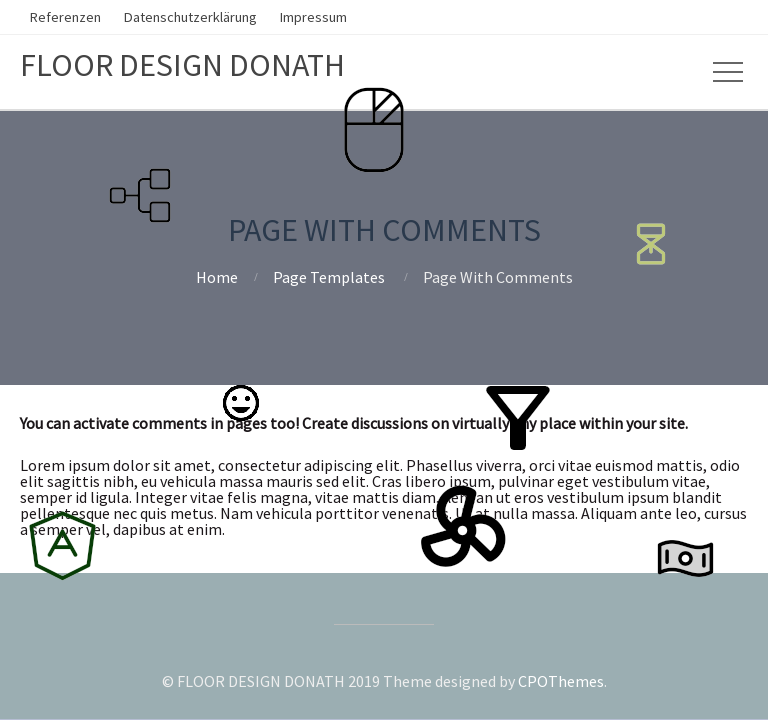  I want to click on view payment or transaction details, so click(685, 558).